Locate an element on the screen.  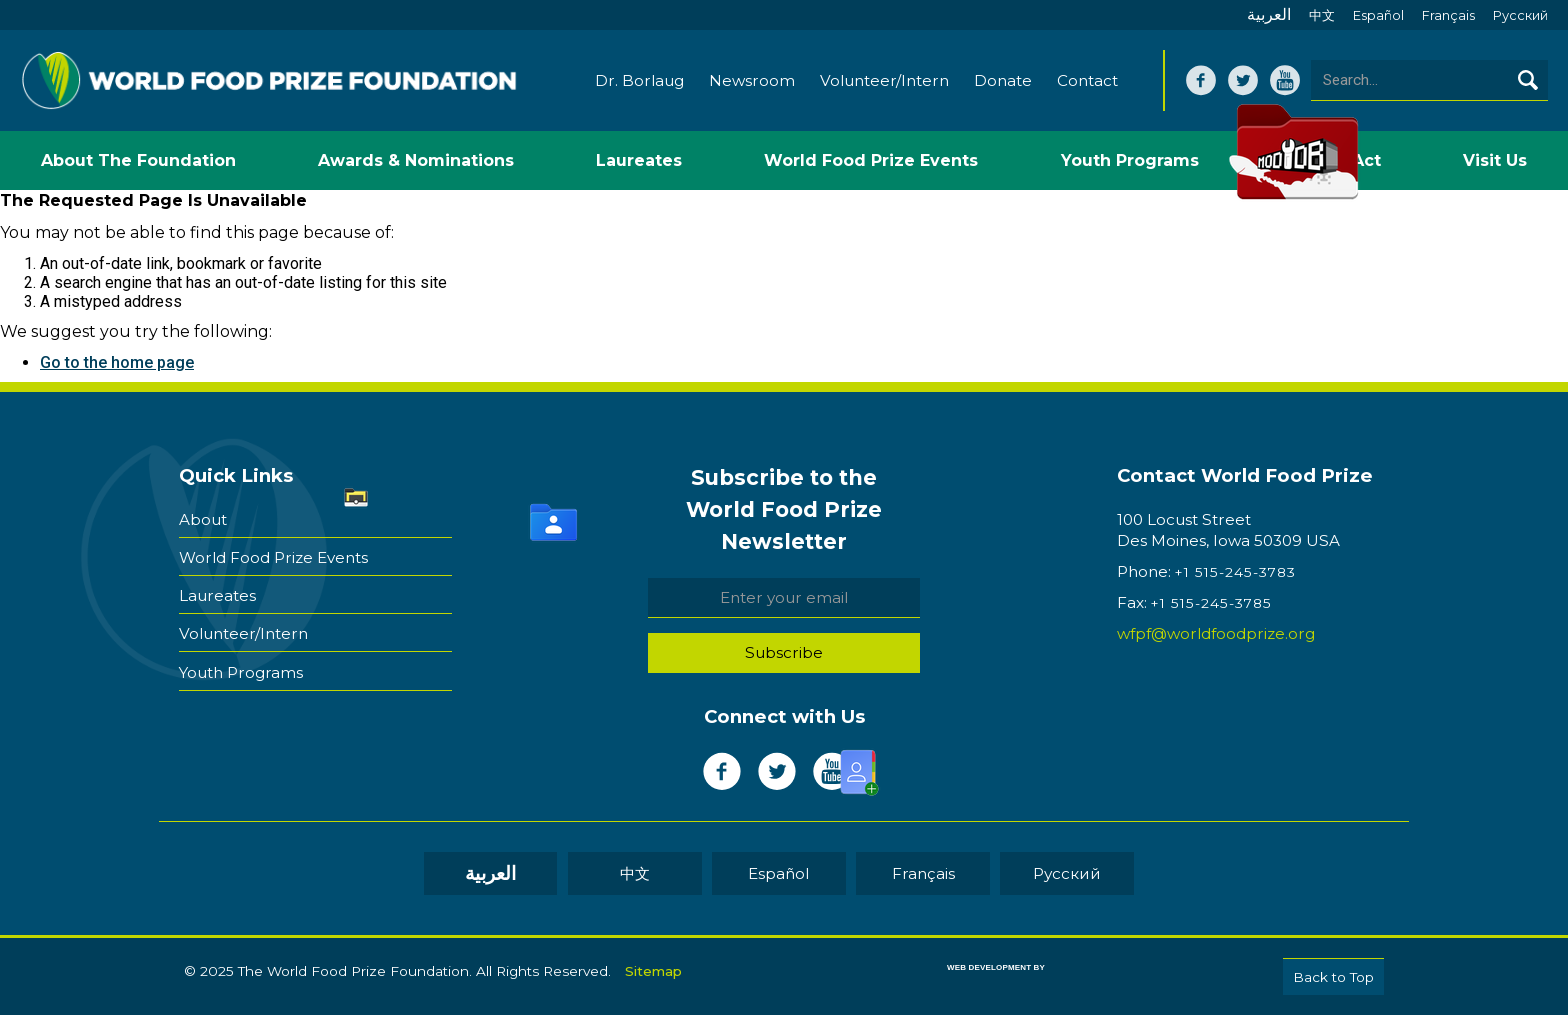
open moddb game mods folder is located at coordinates (1297, 155).